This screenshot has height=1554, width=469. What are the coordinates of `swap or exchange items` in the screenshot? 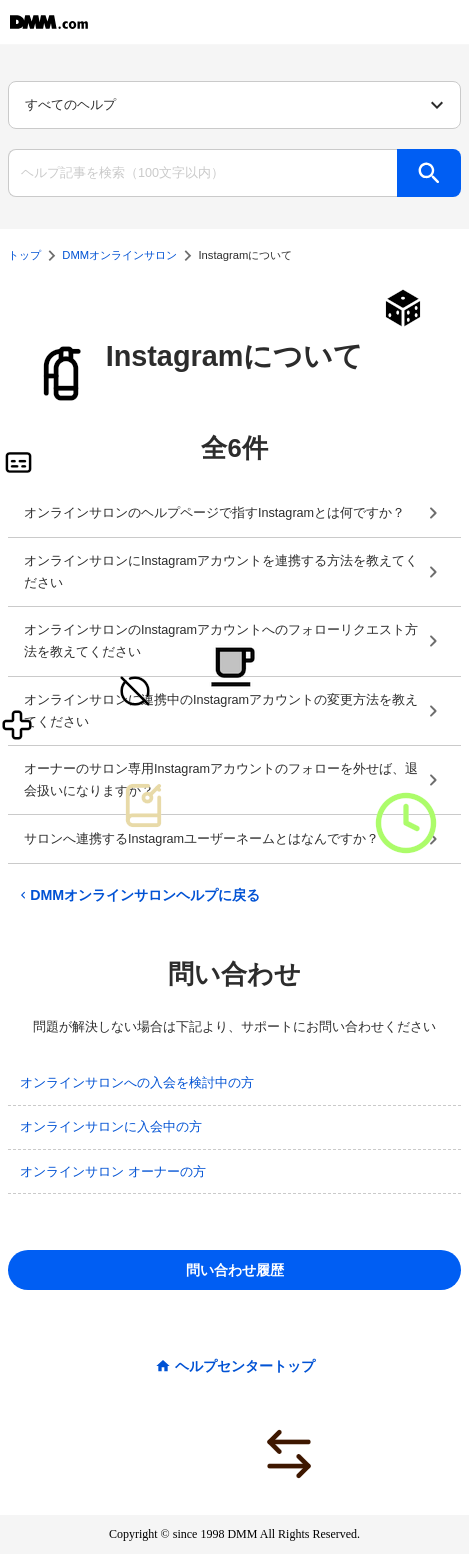 It's located at (289, 1454).